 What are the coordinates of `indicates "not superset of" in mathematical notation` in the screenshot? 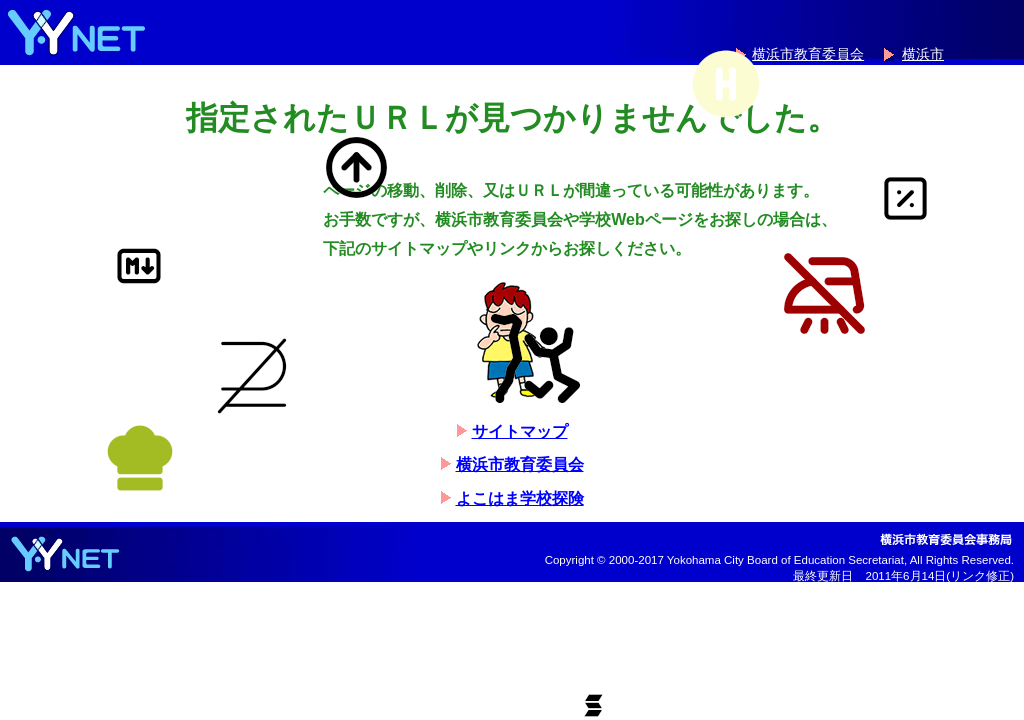 It's located at (252, 376).